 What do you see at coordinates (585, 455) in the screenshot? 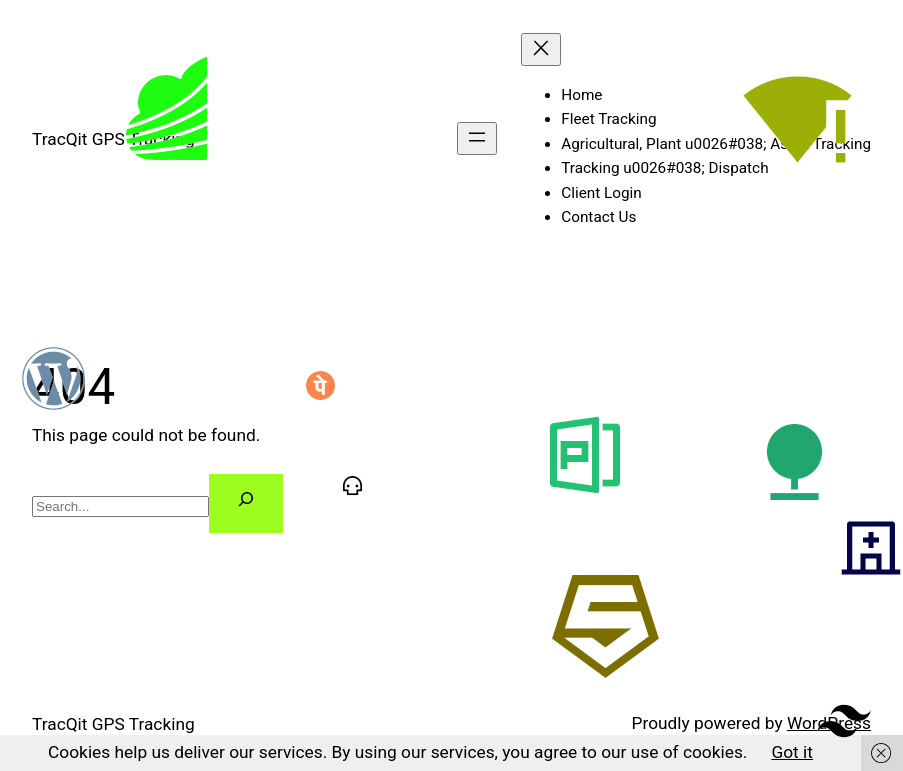
I see `open a PowerPoint presentation file` at bounding box center [585, 455].